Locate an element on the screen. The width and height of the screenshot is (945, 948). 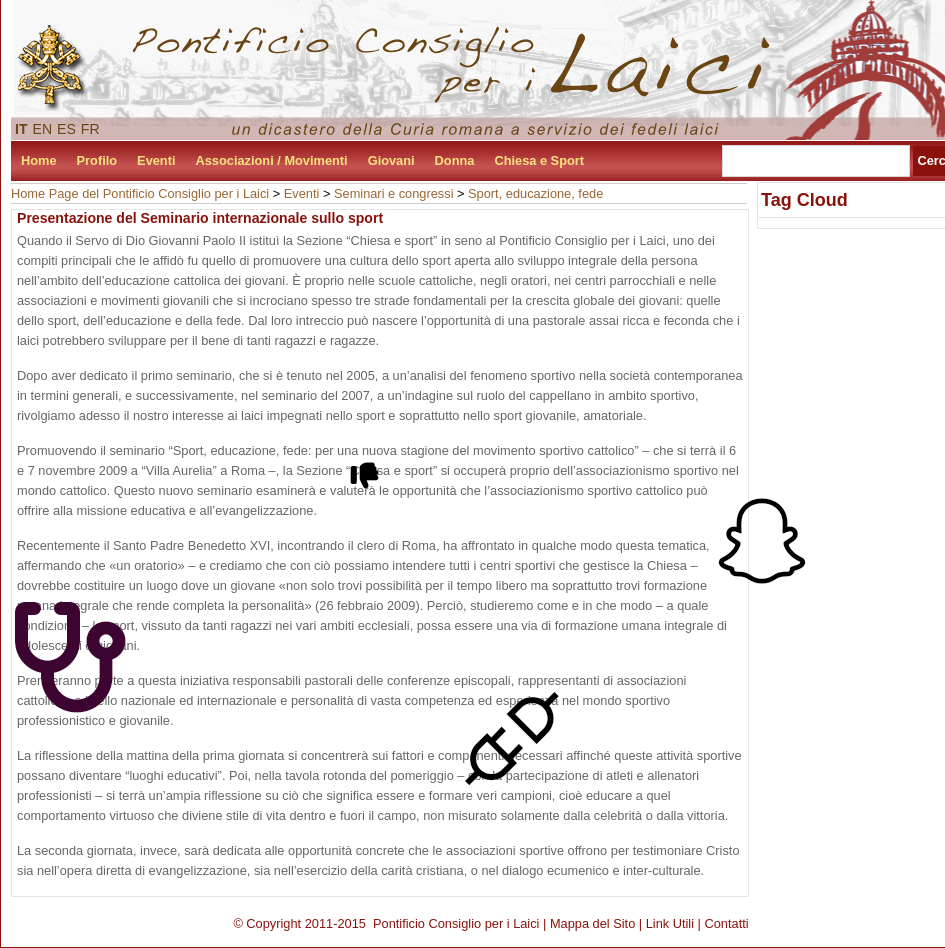
disconnect from debug session is located at coordinates (513, 740).